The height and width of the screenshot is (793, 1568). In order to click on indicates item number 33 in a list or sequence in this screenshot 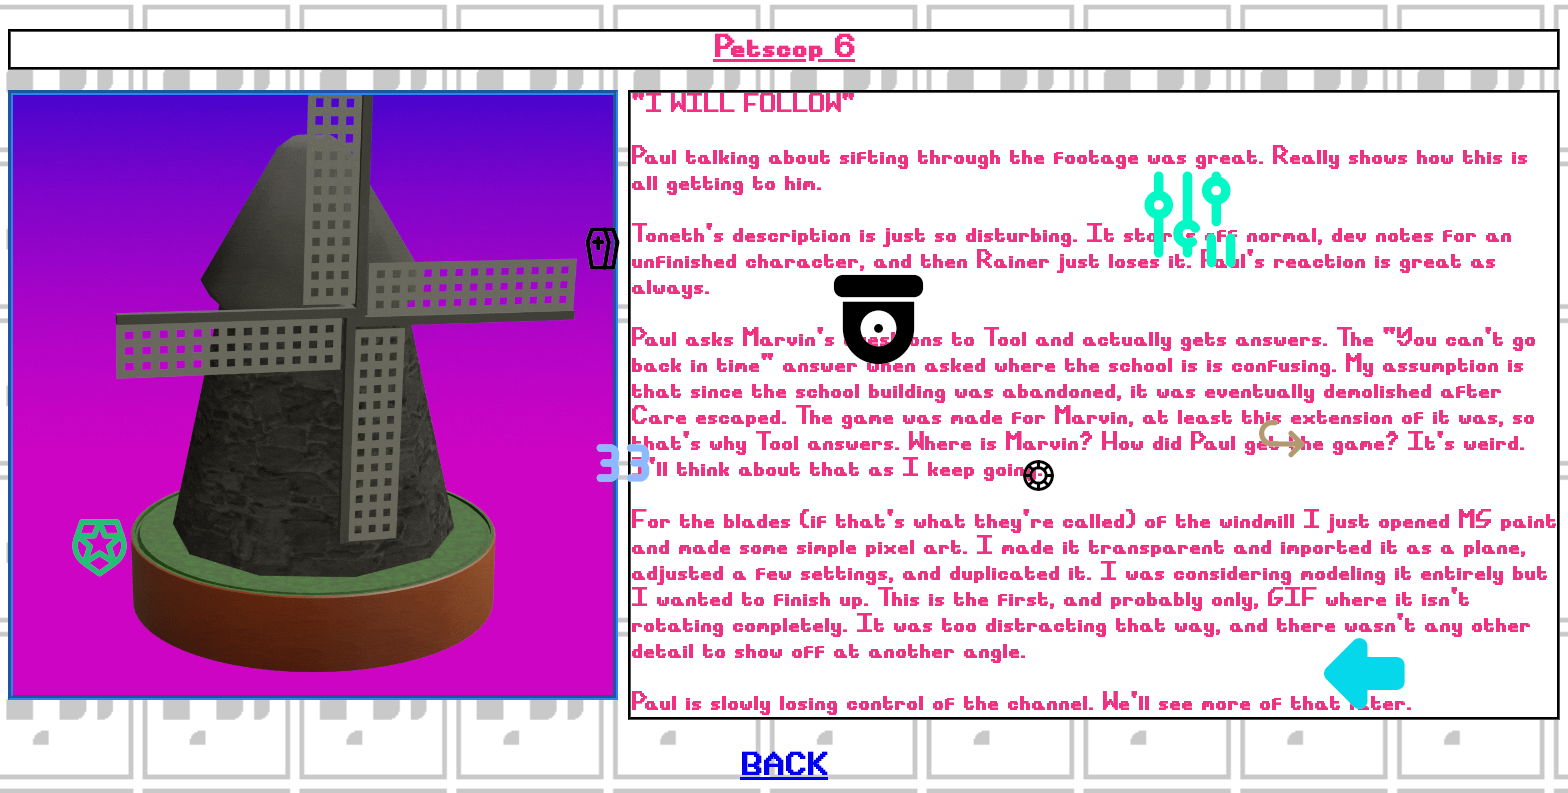, I will do `click(623, 463)`.